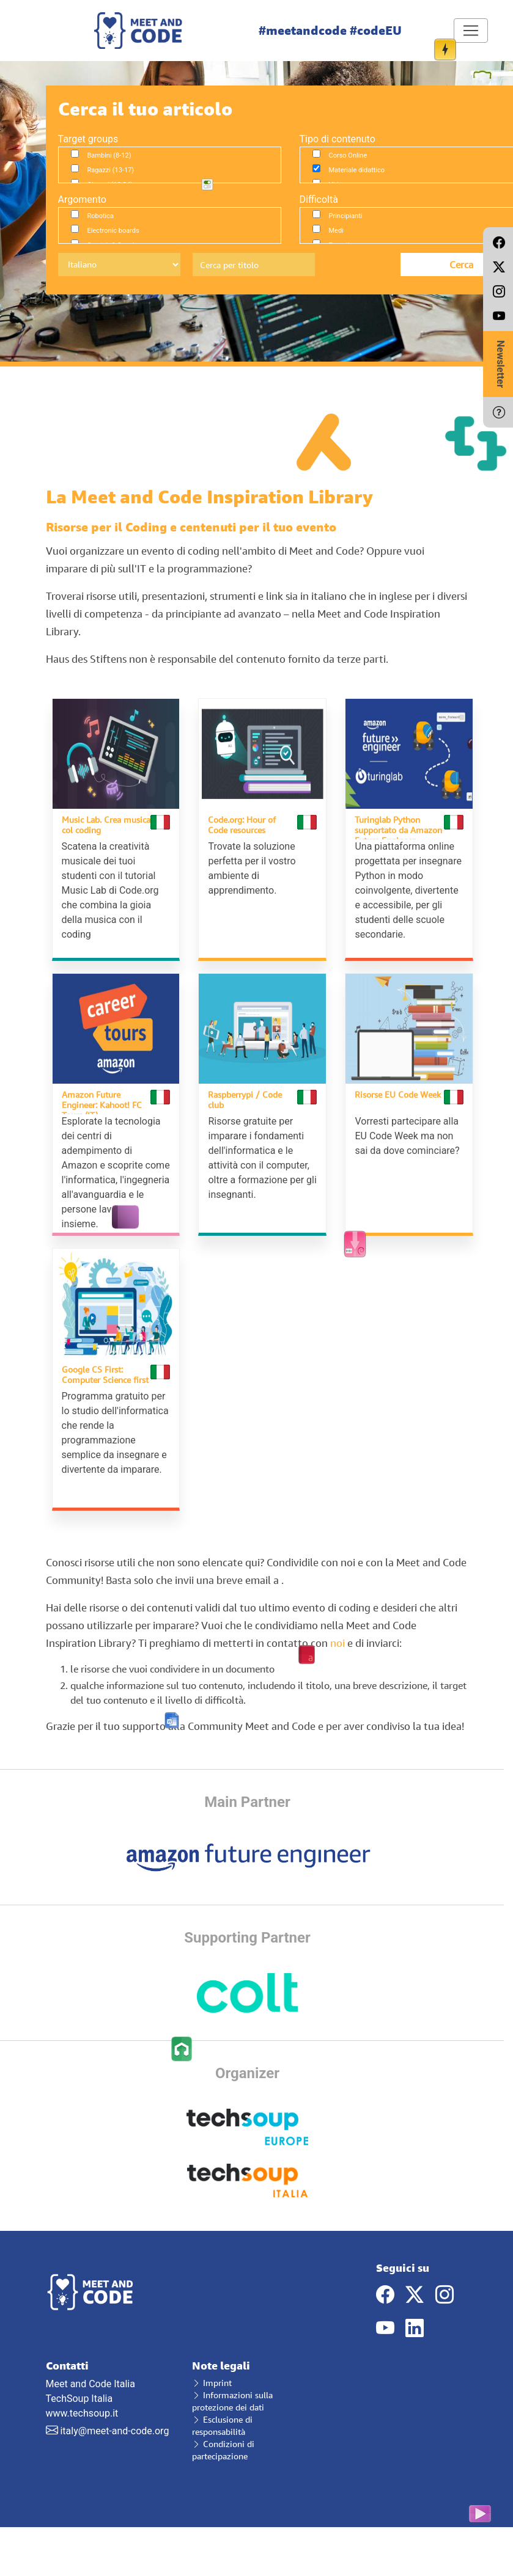  Describe the element at coordinates (172, 1720) in the screenshot. I see `a Microsoft Word document file` at that location.